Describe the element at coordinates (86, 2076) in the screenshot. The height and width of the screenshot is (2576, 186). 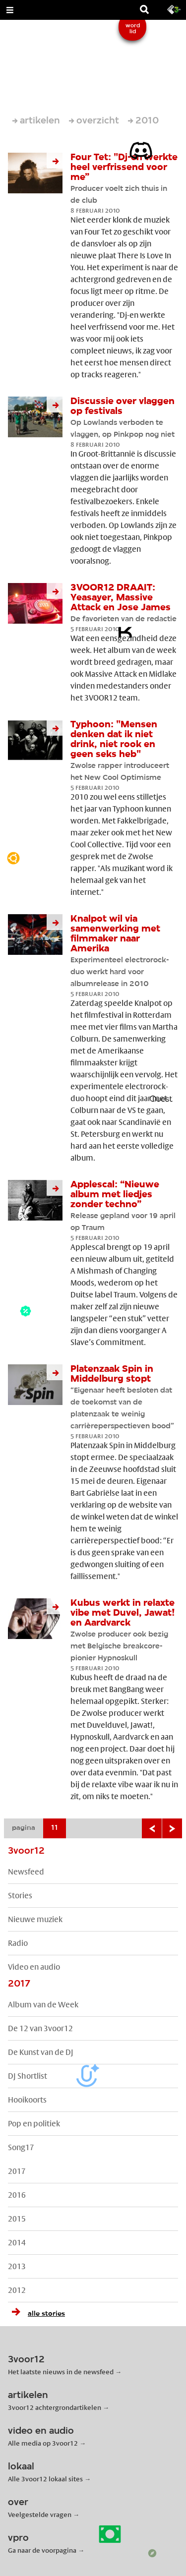
I see `activate AI-powered voice input` at that location.